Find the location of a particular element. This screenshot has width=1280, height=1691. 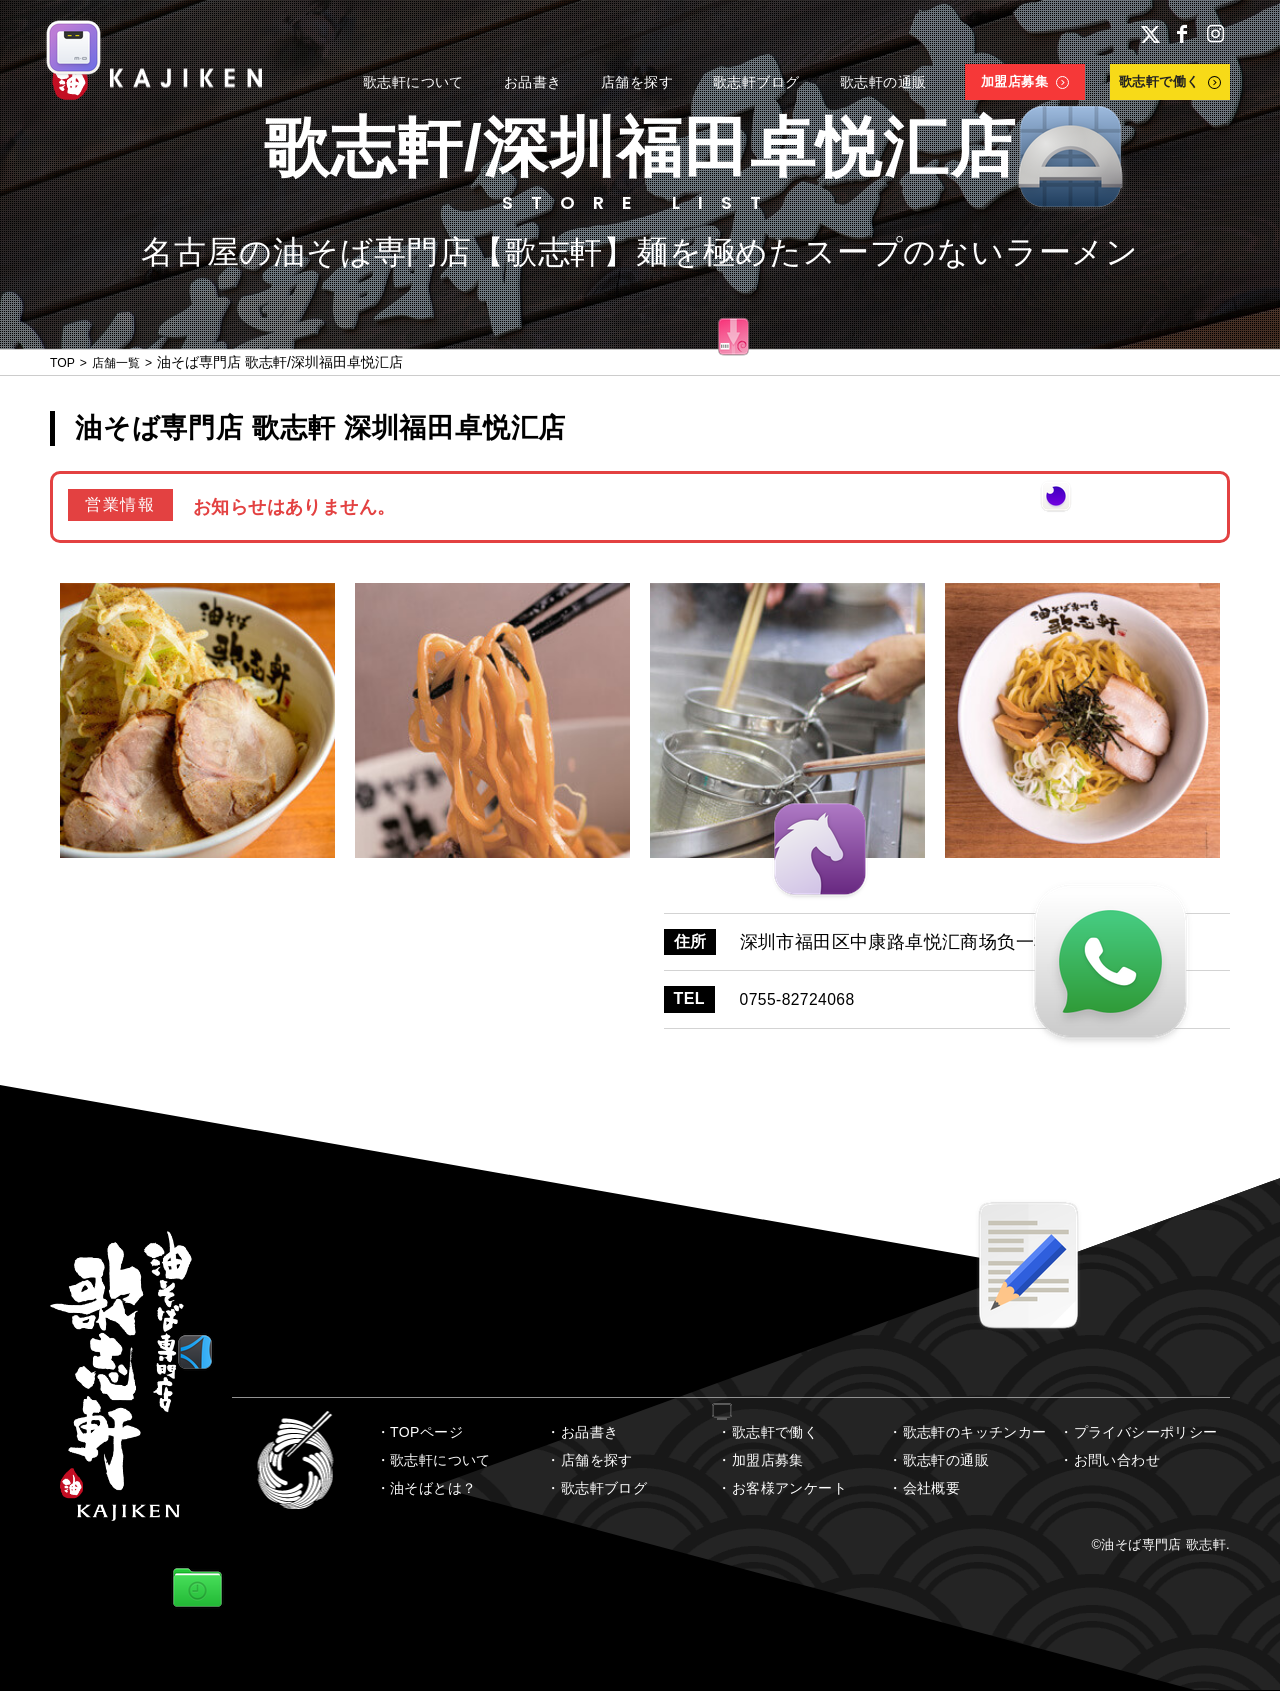

open design or drafting application is located at coordinates (1070, 156).